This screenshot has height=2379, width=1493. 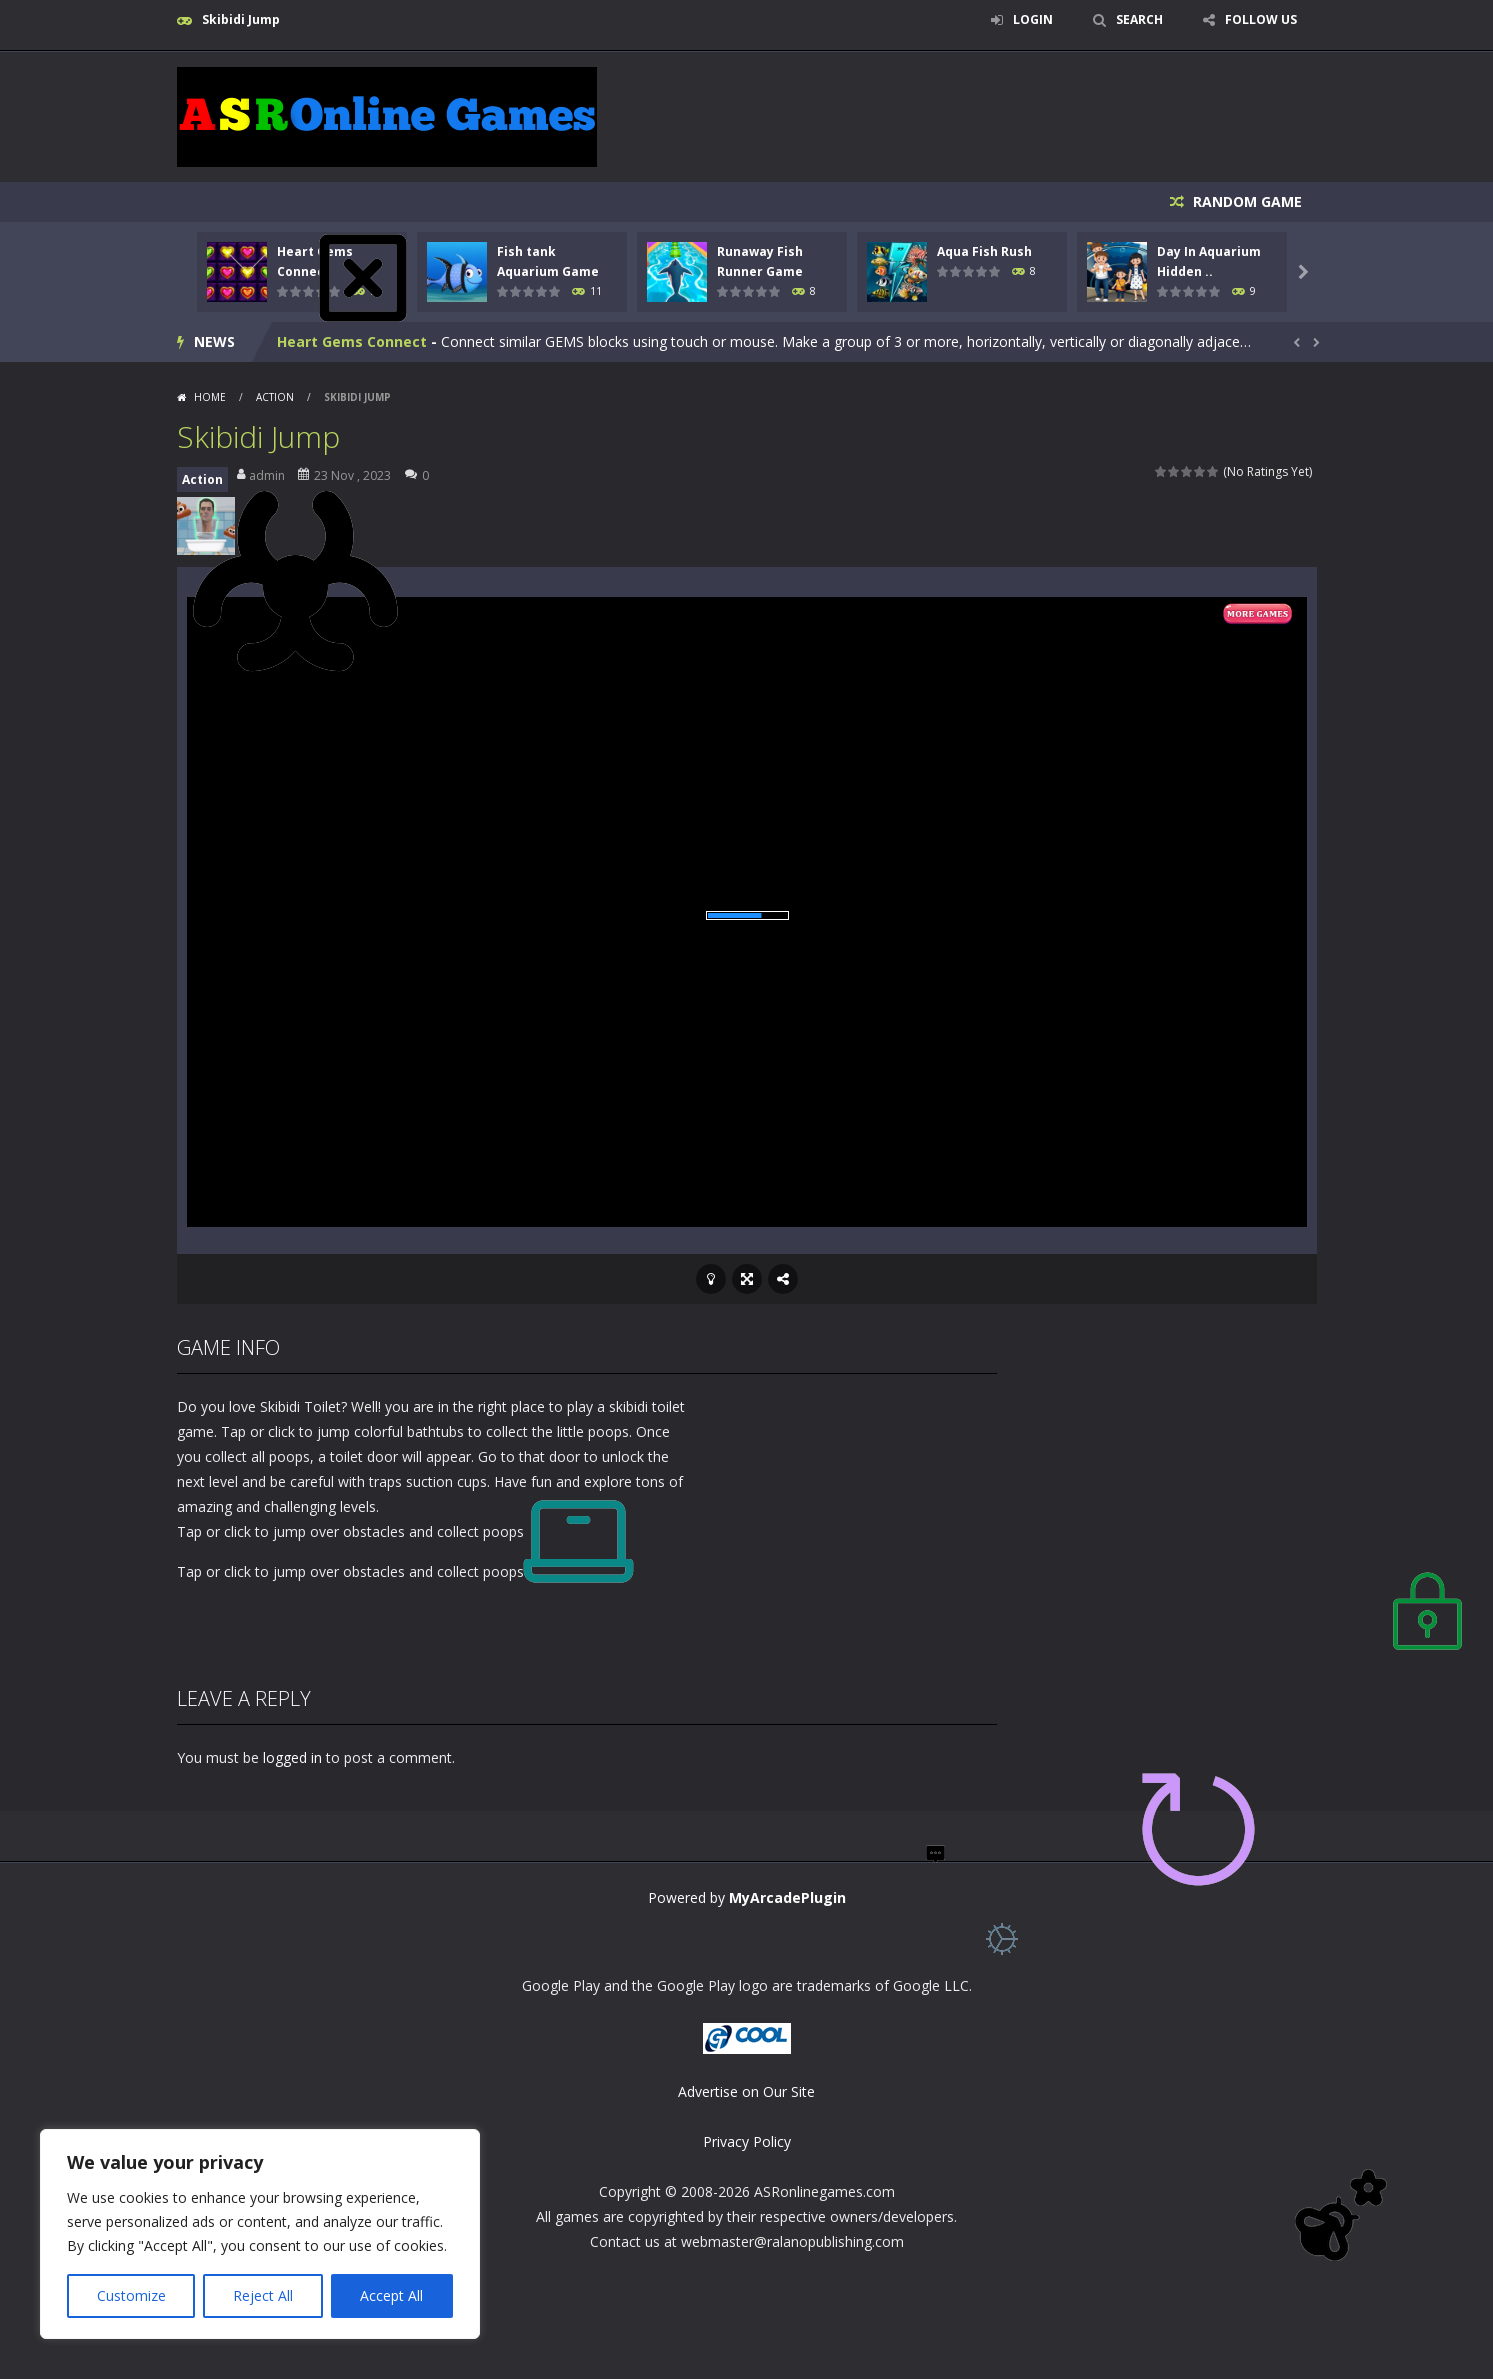 I want to click on refresh or reload the current content, so click(x=1198, y=1829).